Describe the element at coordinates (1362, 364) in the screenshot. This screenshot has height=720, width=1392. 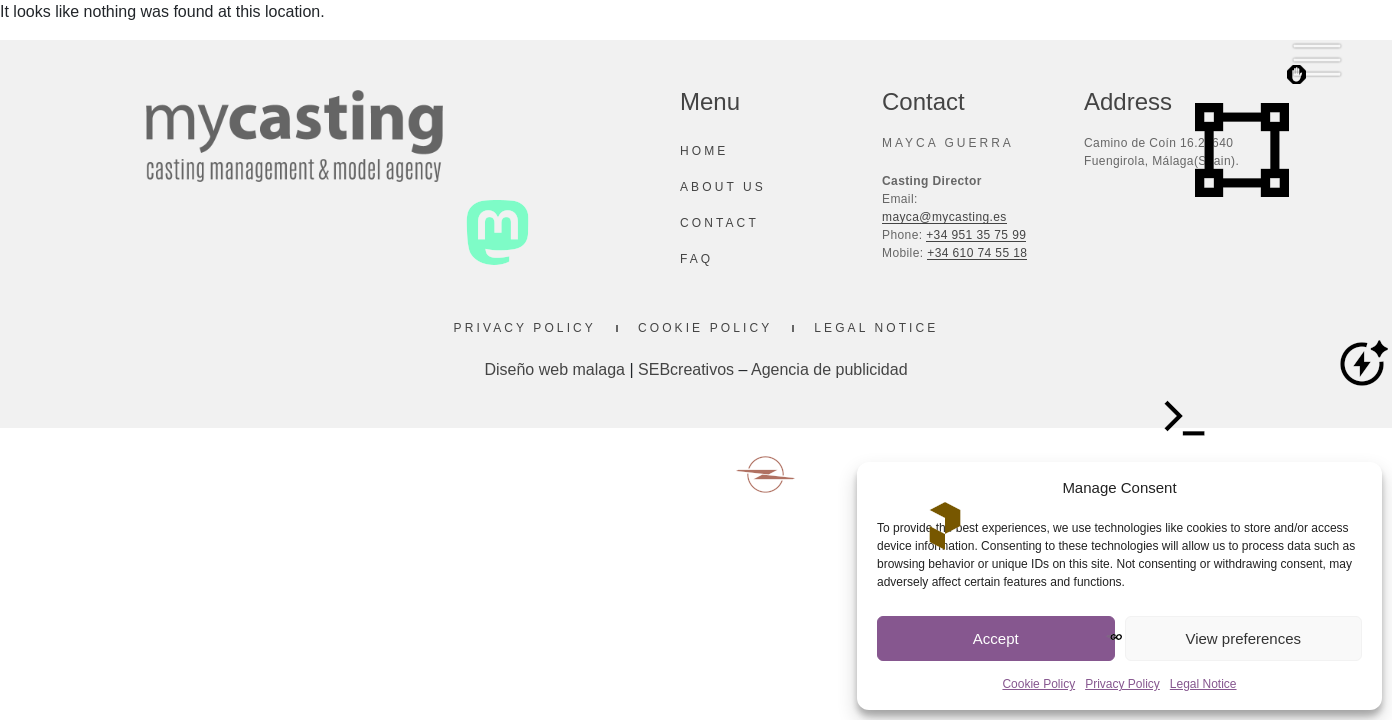
I see `access AI-enhanced DVD or media features` at that location.